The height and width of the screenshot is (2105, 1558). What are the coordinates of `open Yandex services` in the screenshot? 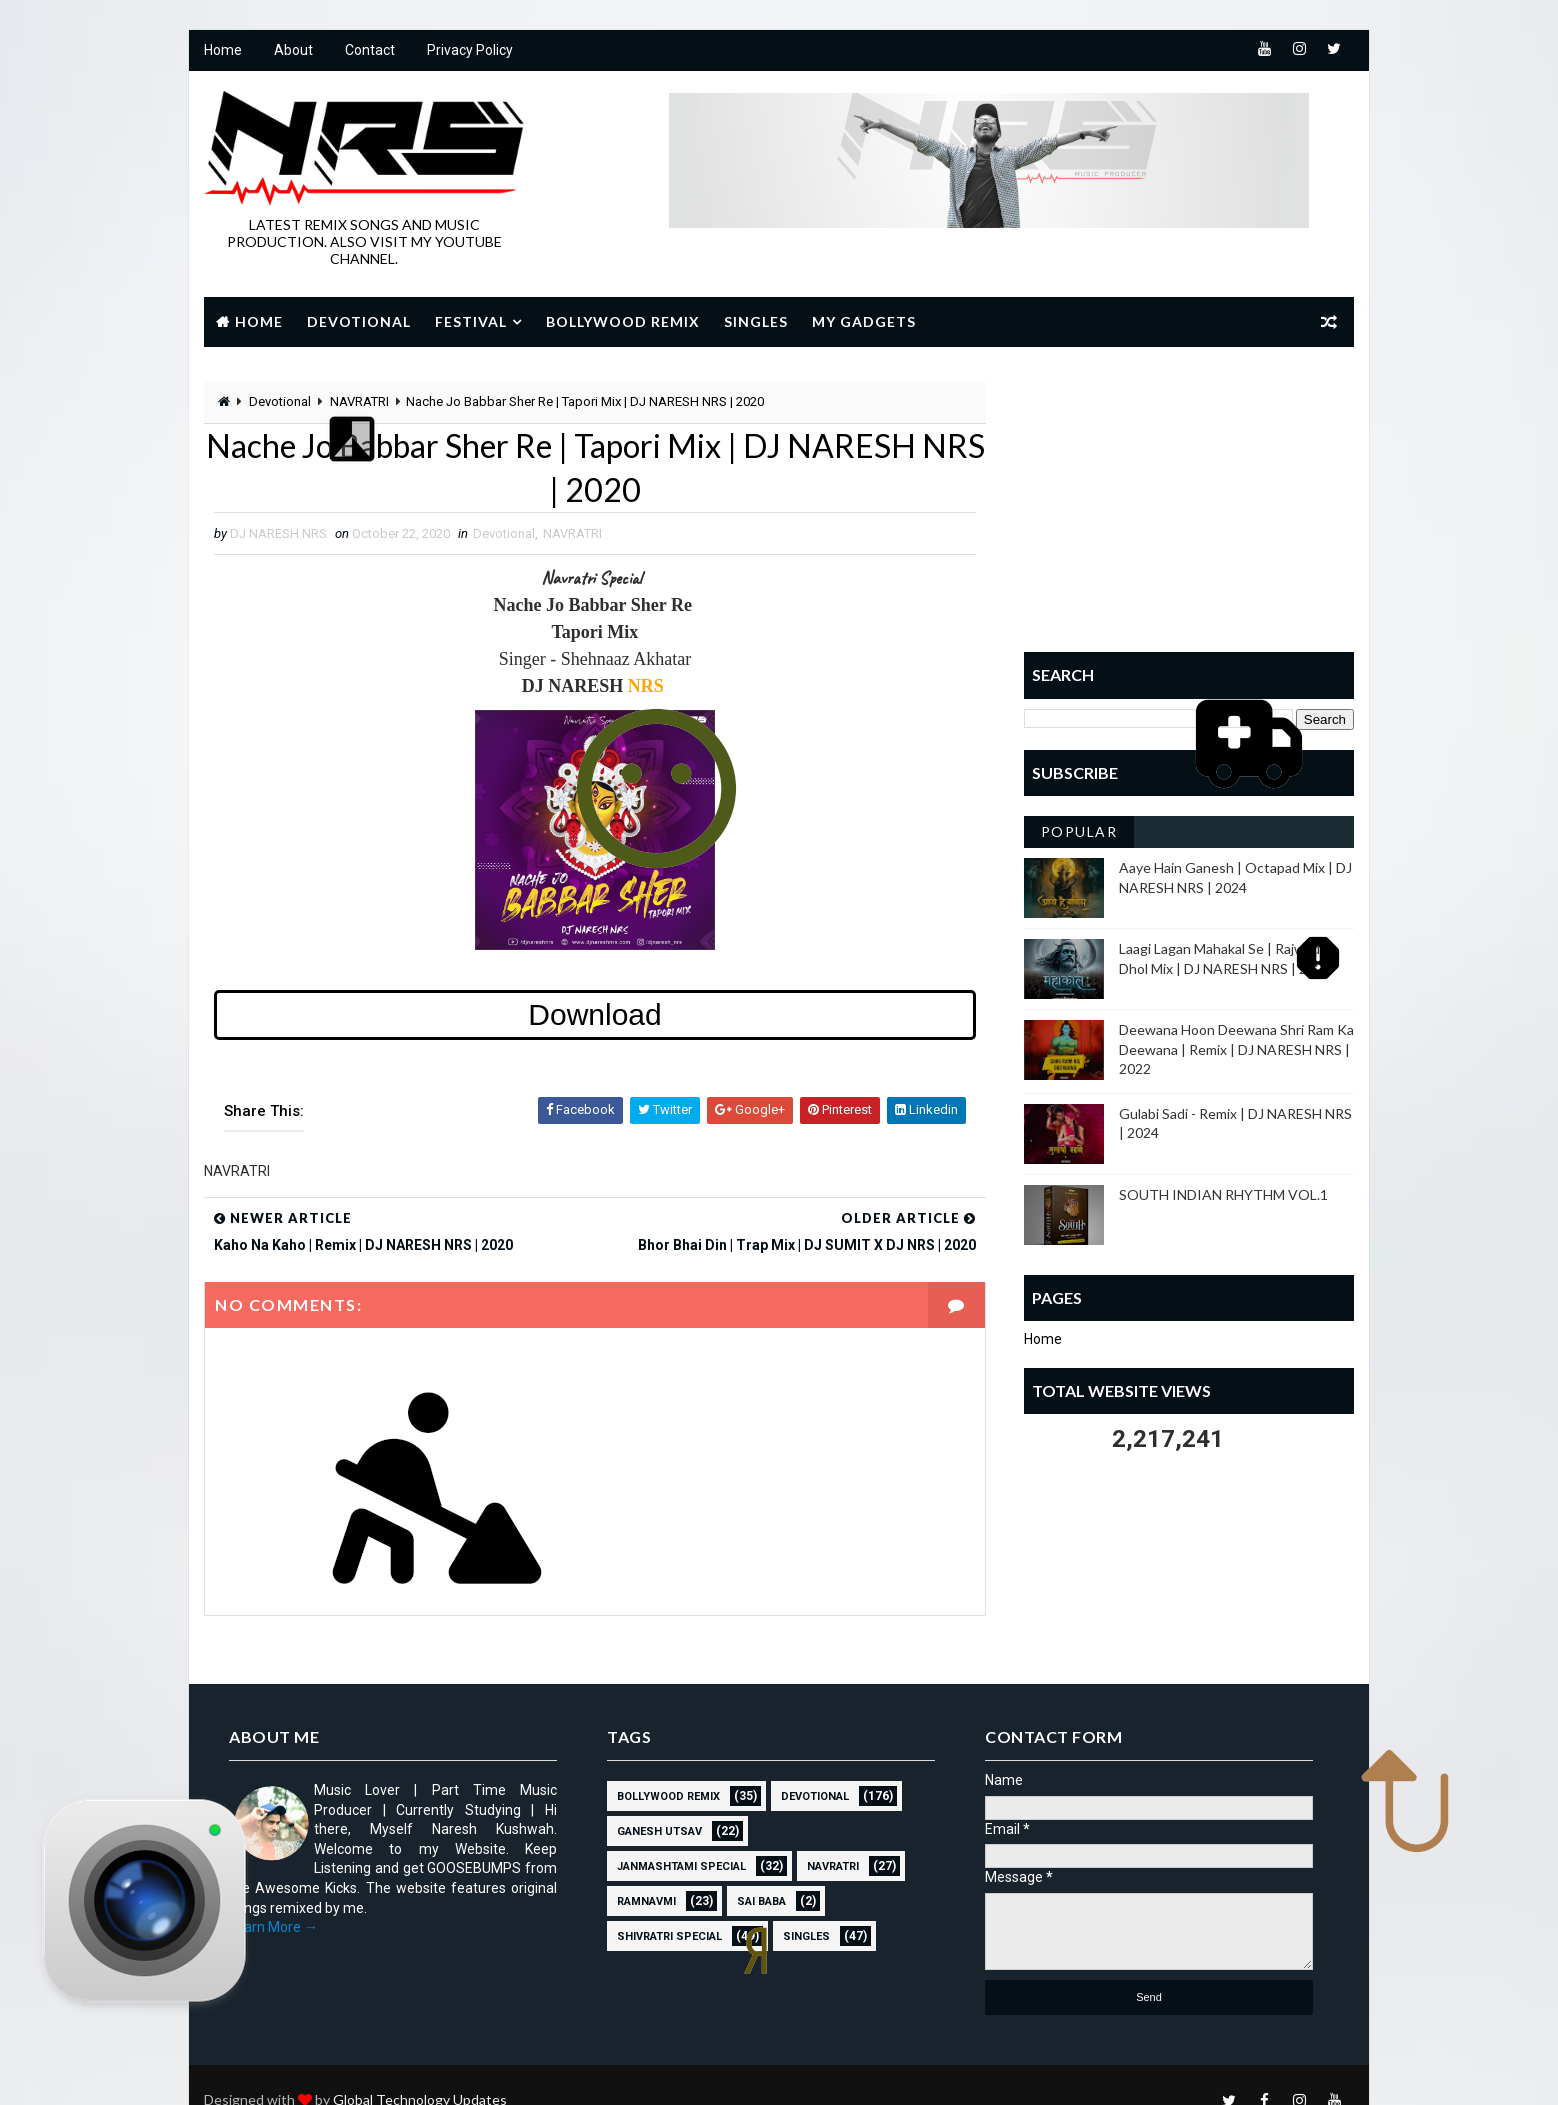 It's located at (755, 1950).